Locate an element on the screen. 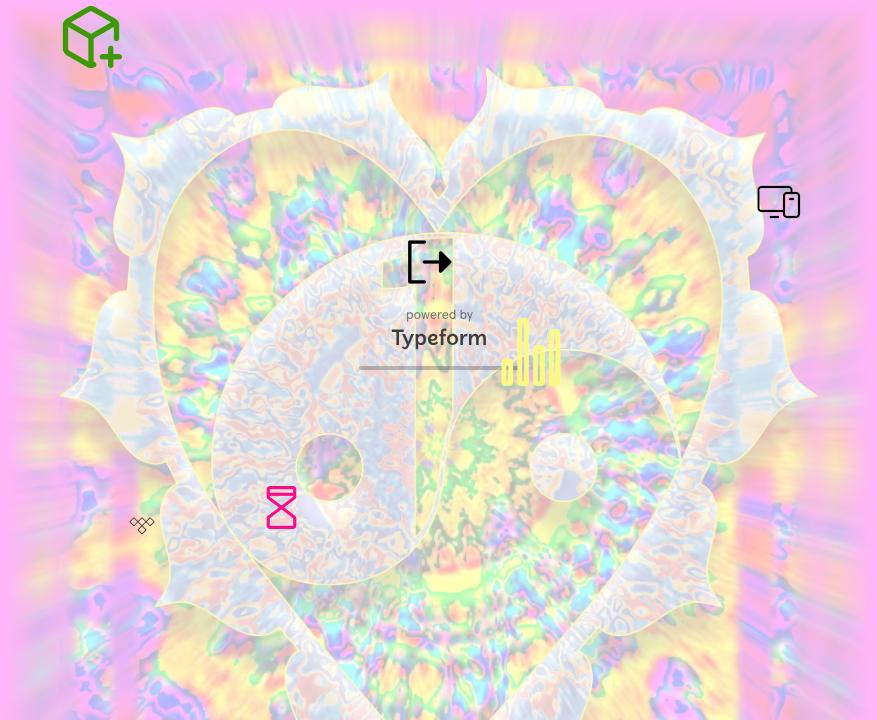  view statistics and analytics is located at coordinates (531, 352).